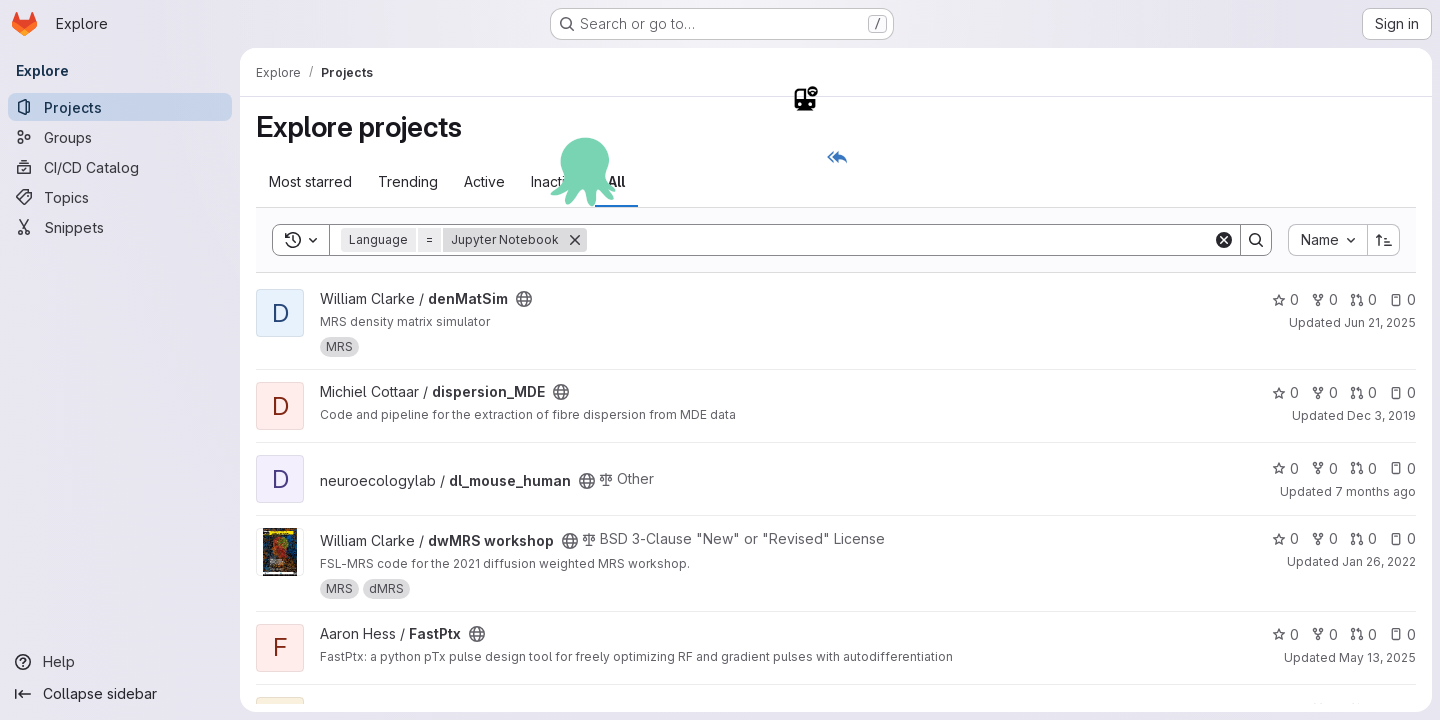 This screenshot has height=720, width=1440. What do you see at coordinates (583, 172) in the screenshot?
I see `octopus deploy logo` at bounding box center [583, 172].